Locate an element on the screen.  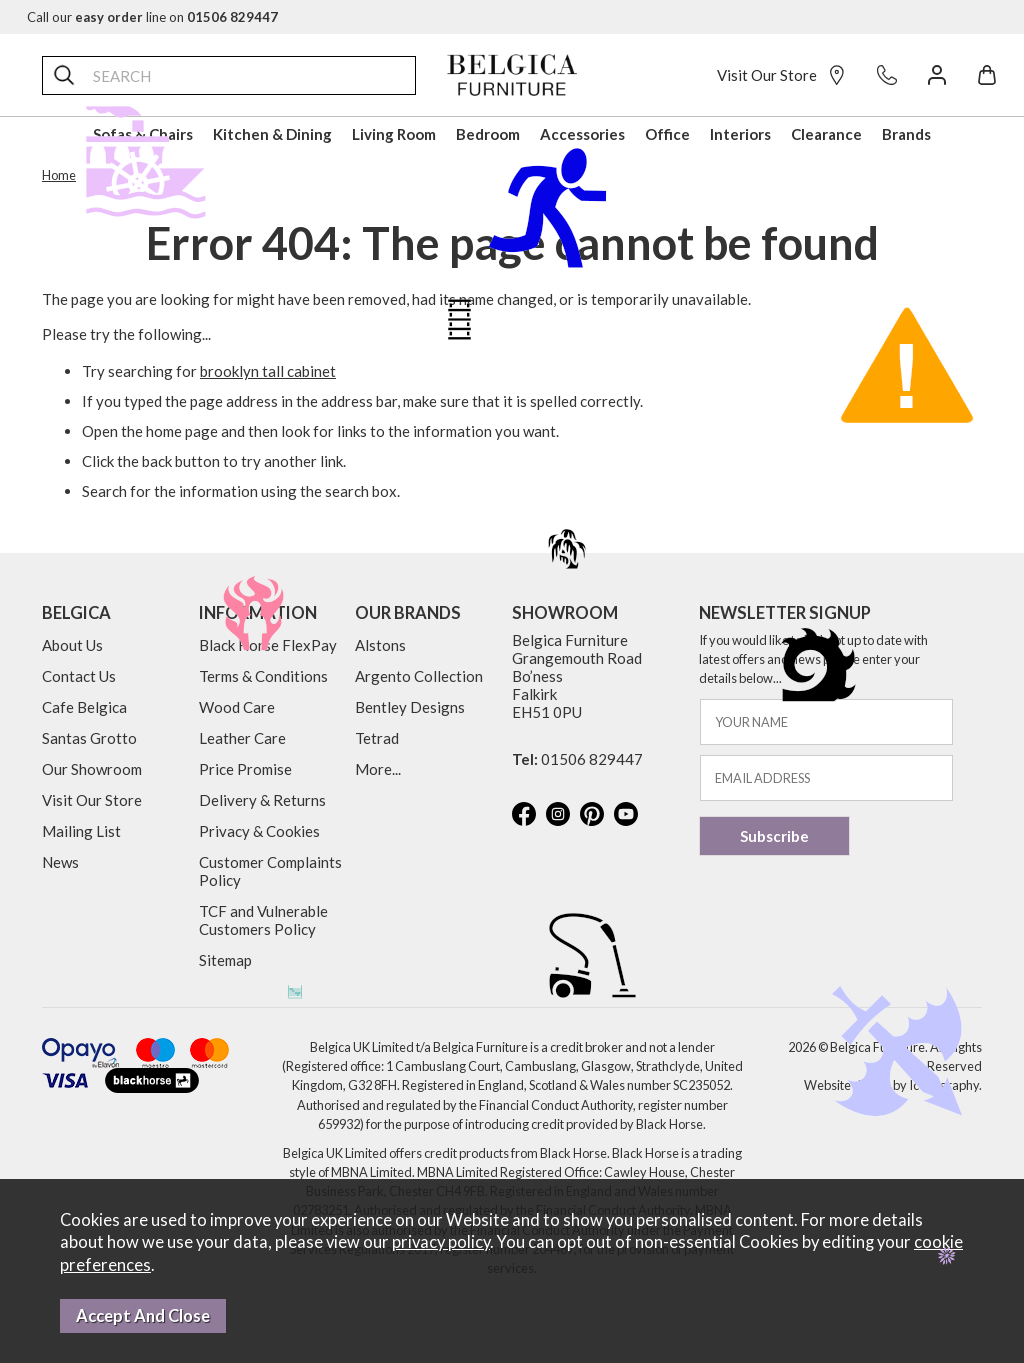
access cleaning or vacuum robot controls is located at coordinates (592, 955).